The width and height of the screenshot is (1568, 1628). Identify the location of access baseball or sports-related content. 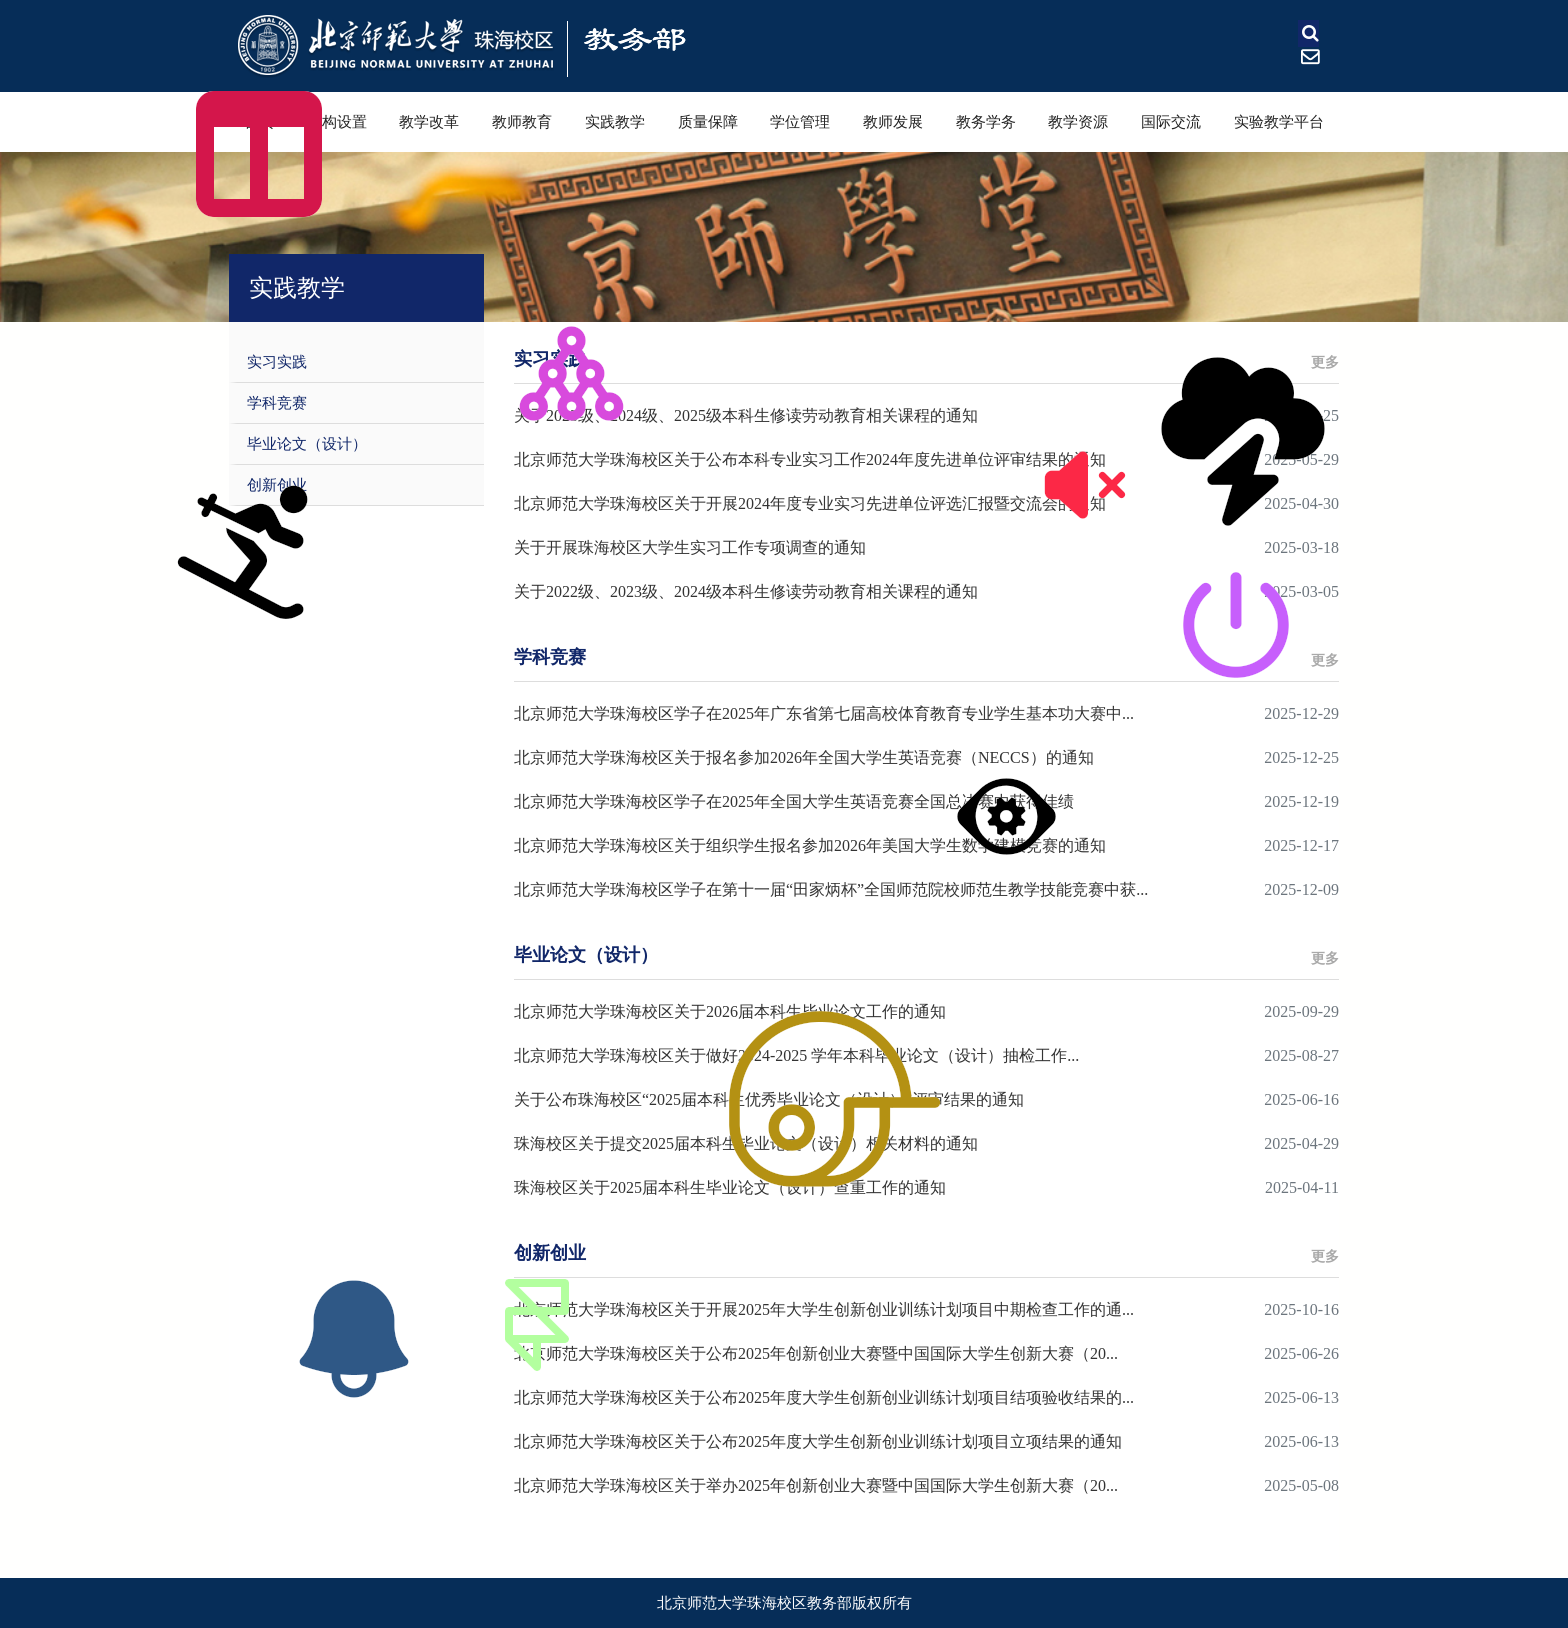
(827, 1102).